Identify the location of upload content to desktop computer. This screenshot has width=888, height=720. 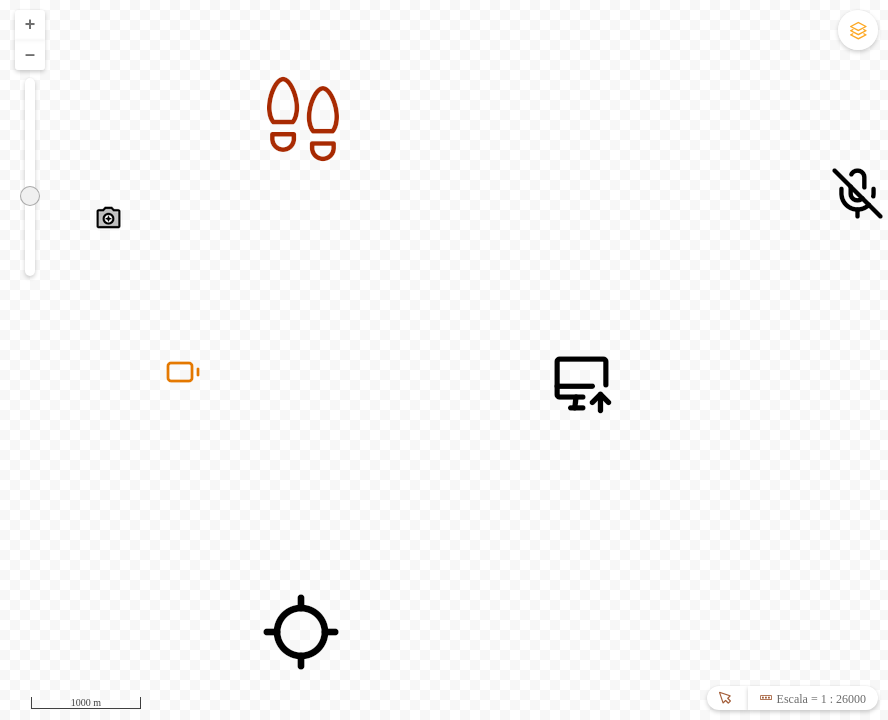
(581, 383).